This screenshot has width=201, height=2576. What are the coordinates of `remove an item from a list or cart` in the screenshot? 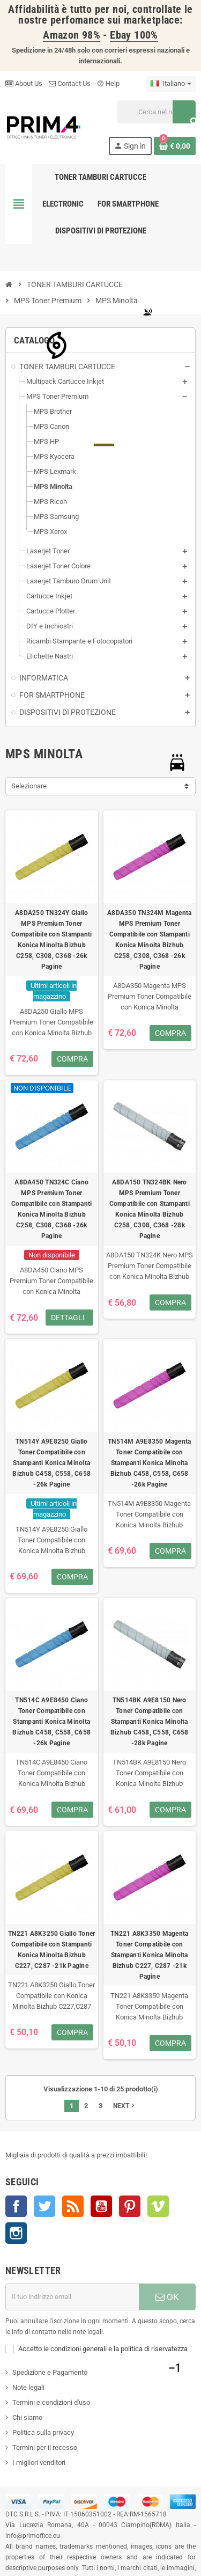 It's located at (104, 445).